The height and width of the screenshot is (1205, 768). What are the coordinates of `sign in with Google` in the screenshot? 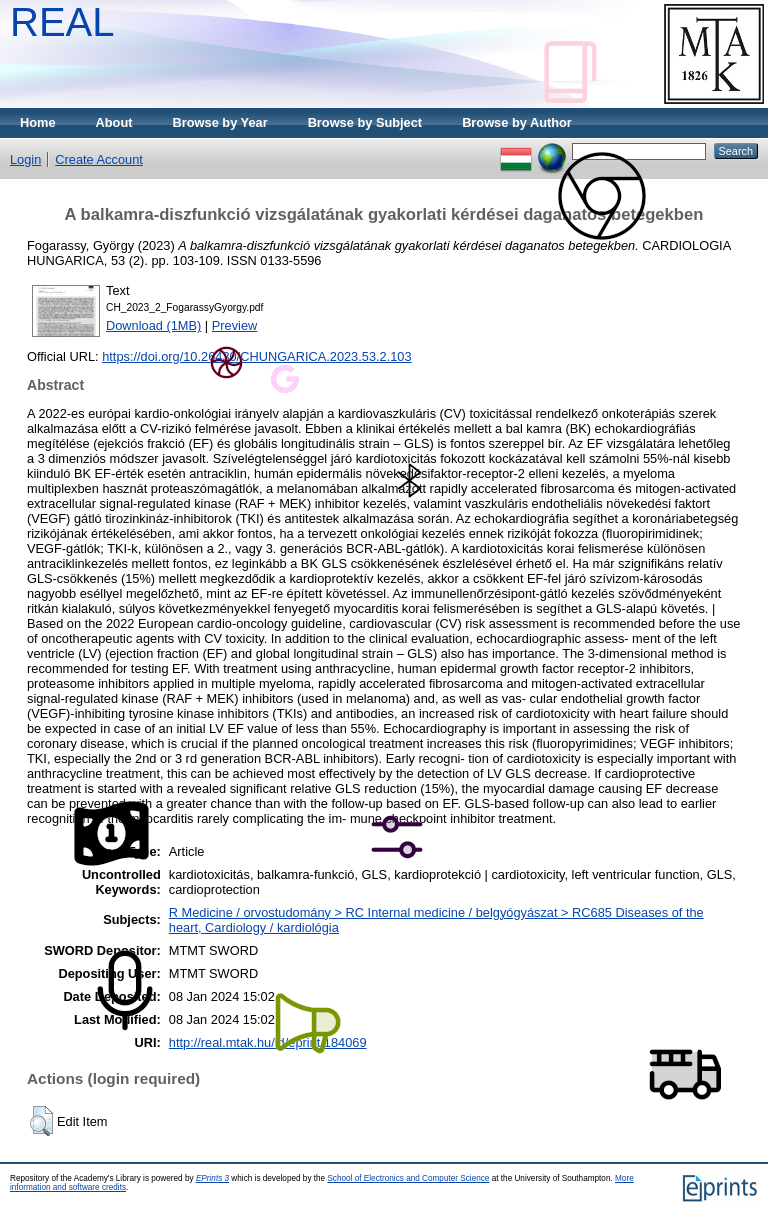 It's located at (285, 379).